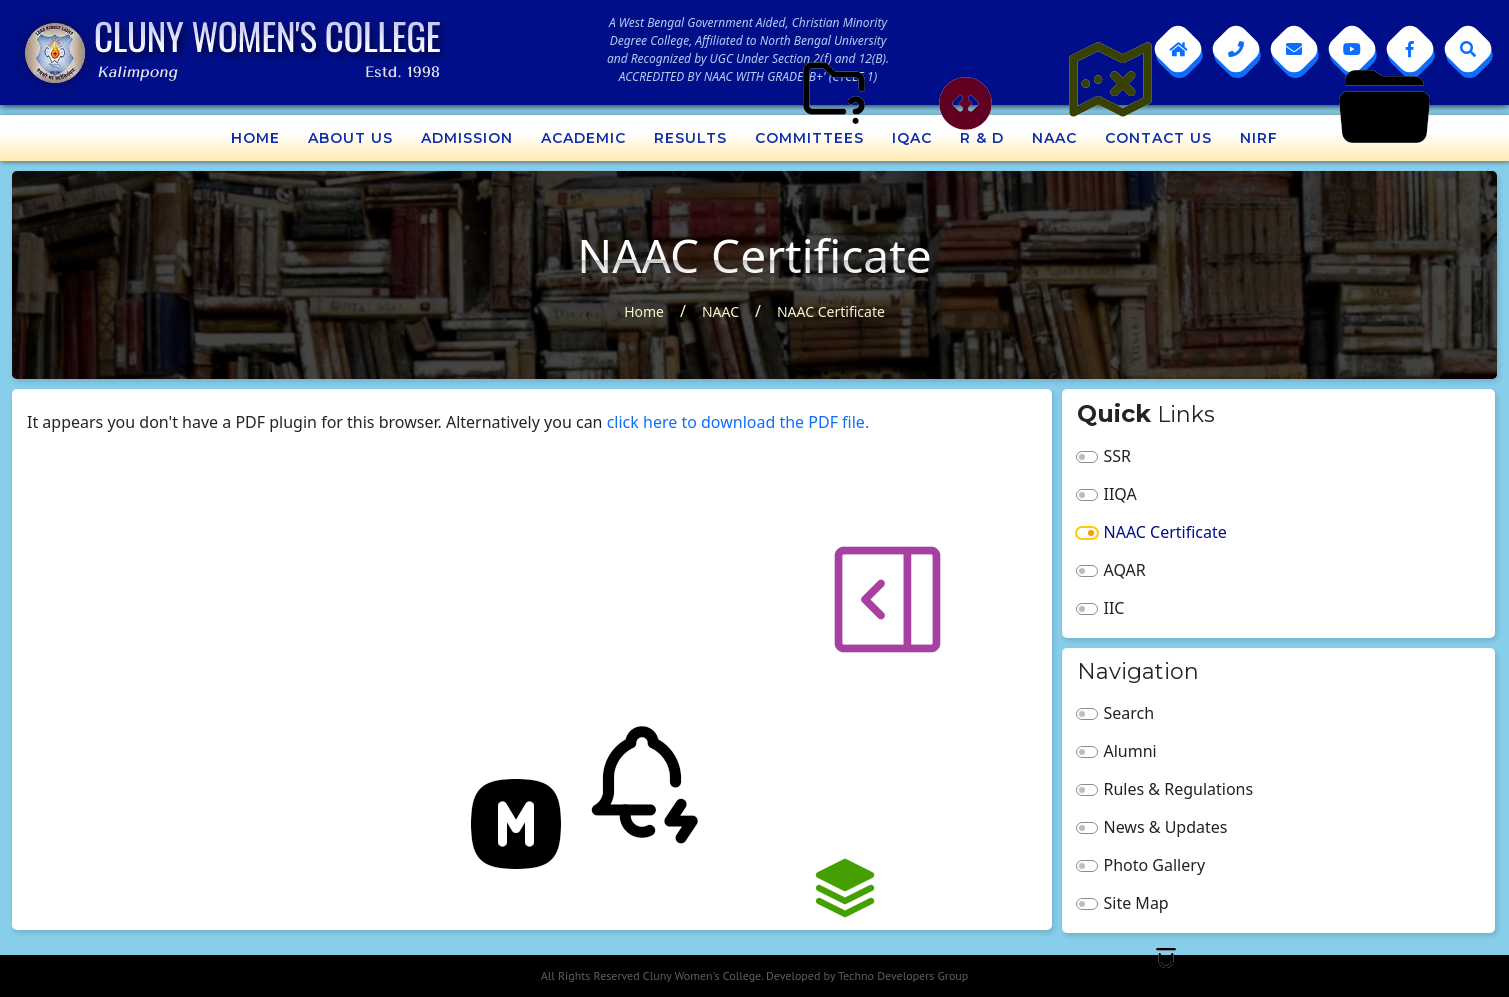 The image size is (1509, 997). Describe the element at coordinates (1166, 958) in the screenshot. I see `apply overline text formatting` at that location.